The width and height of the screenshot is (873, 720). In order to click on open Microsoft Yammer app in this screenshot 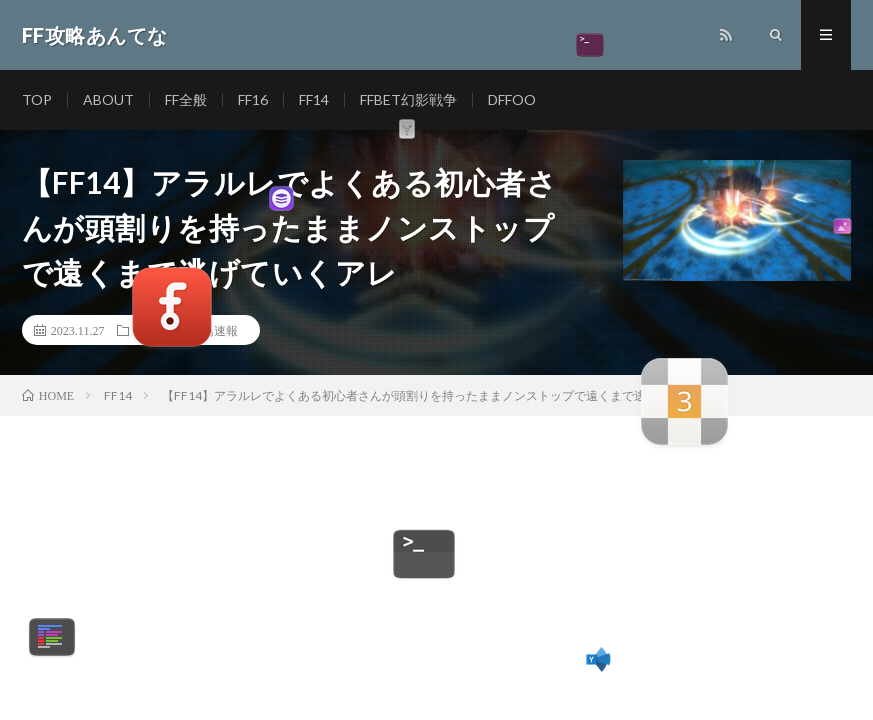, I will do `click(598, 659)`.